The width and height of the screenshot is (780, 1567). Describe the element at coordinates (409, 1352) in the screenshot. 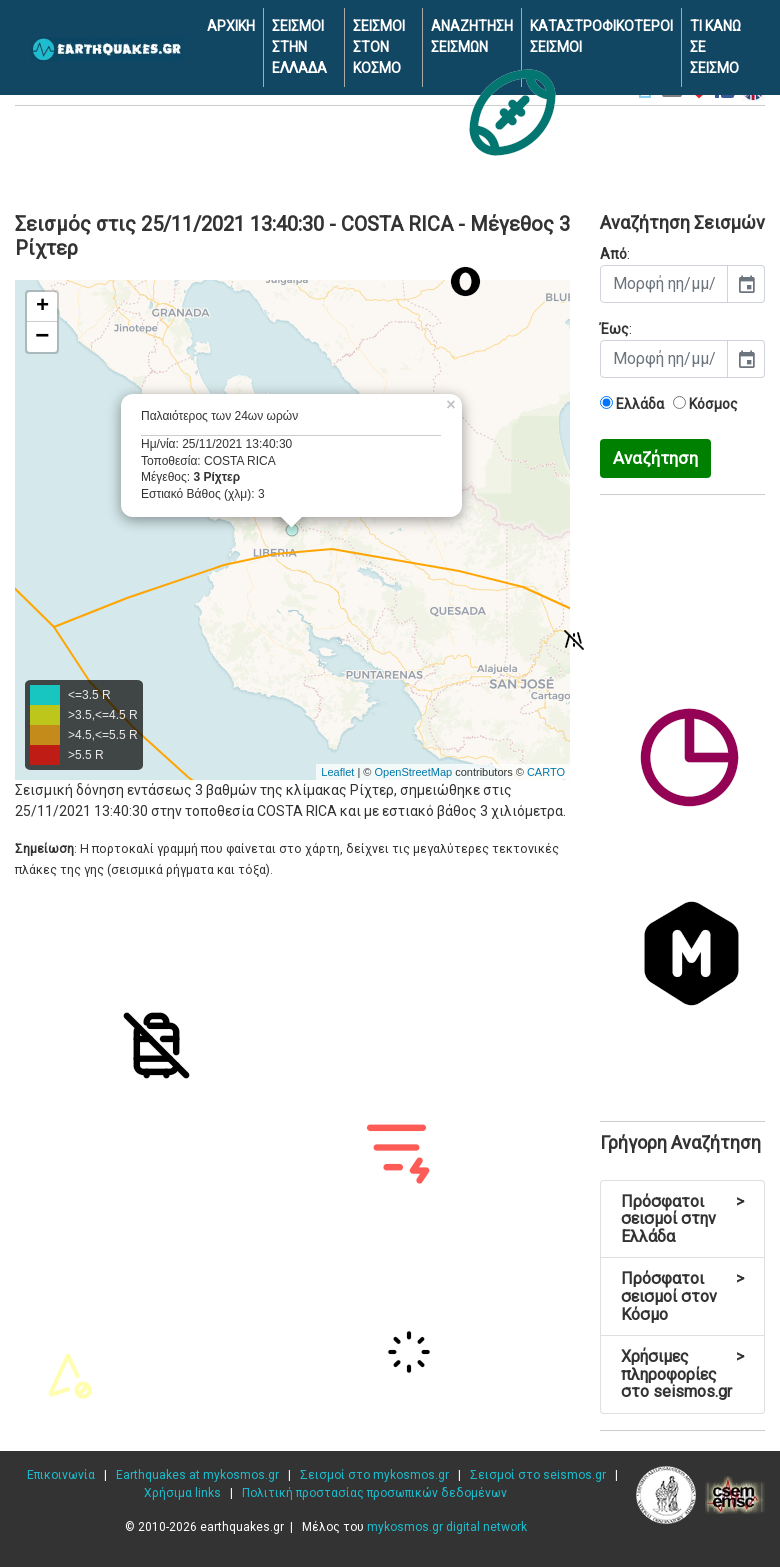

I see `loading content in progress` at that location.